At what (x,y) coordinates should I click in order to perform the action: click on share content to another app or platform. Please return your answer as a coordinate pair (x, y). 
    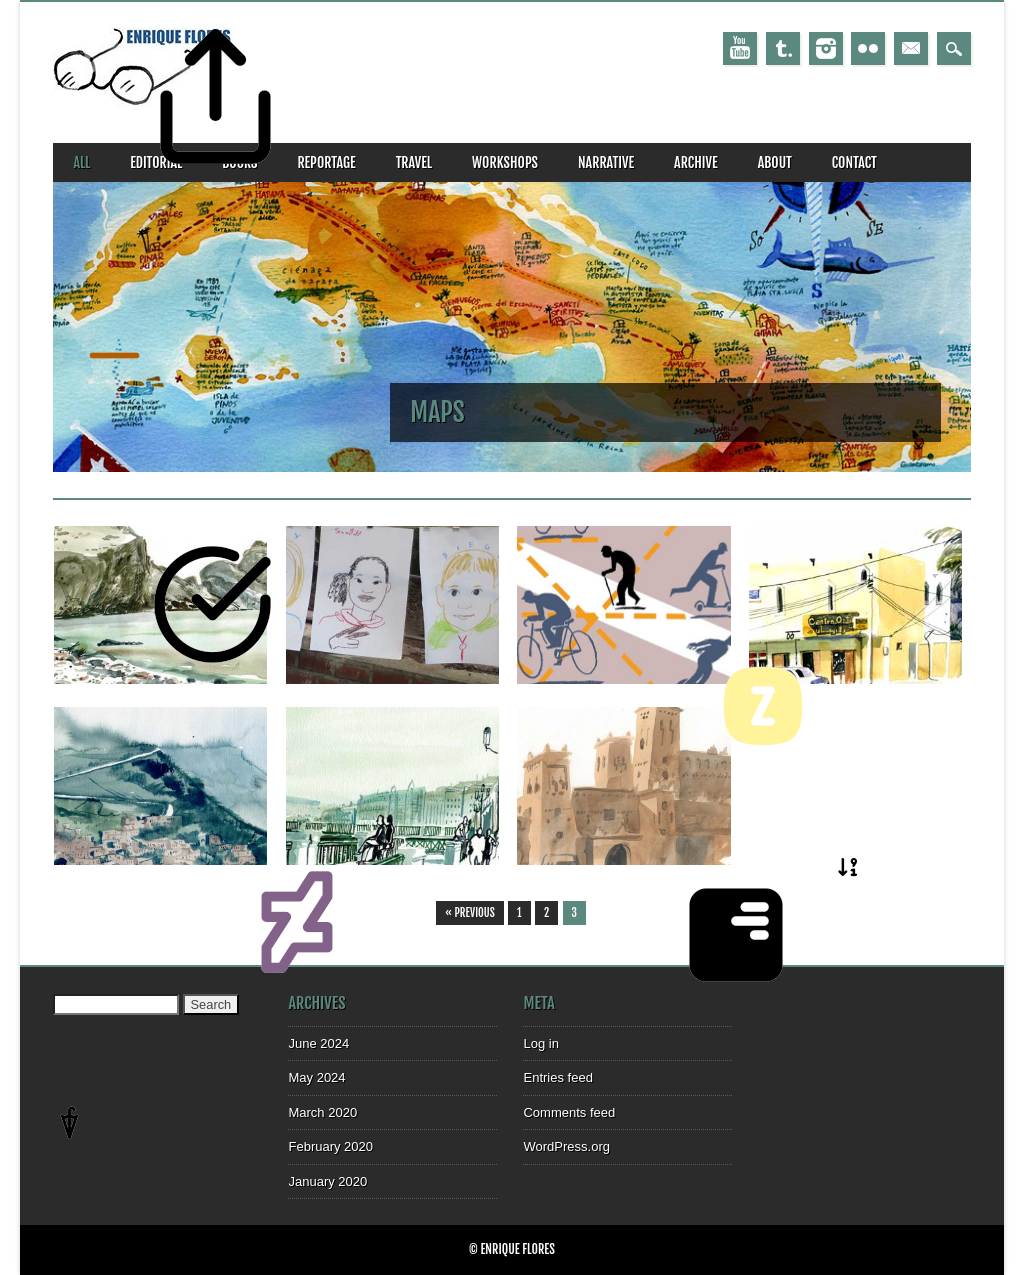
    Looking at the image, I should click on (215, 96).